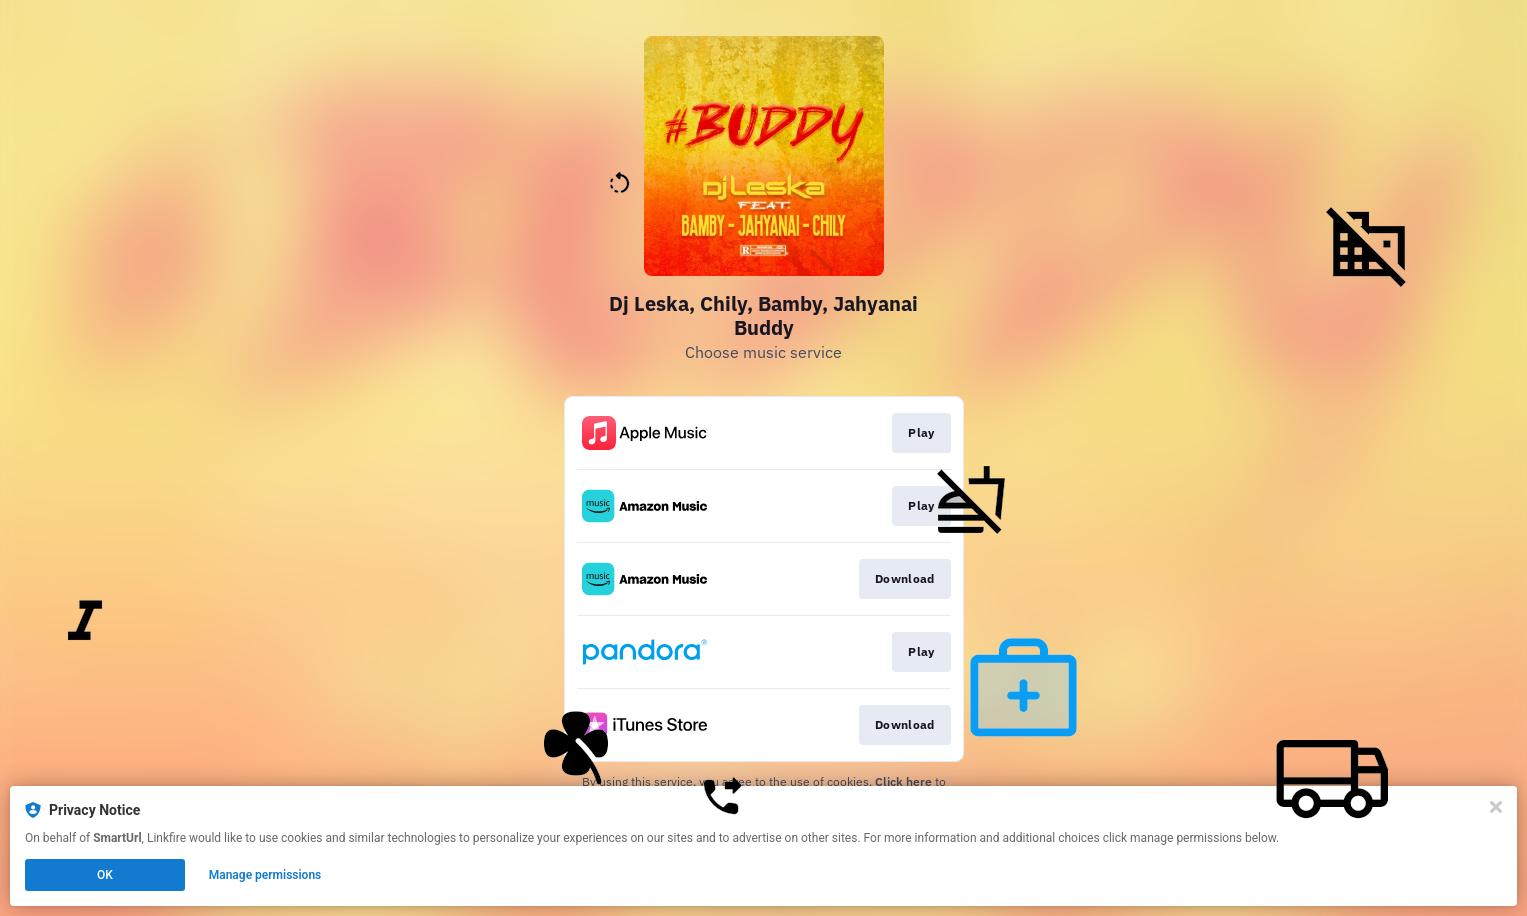  Describe the element at coordinates (85, 623) in the screenshot. I see `apply italic formatting to selected text` at that location.